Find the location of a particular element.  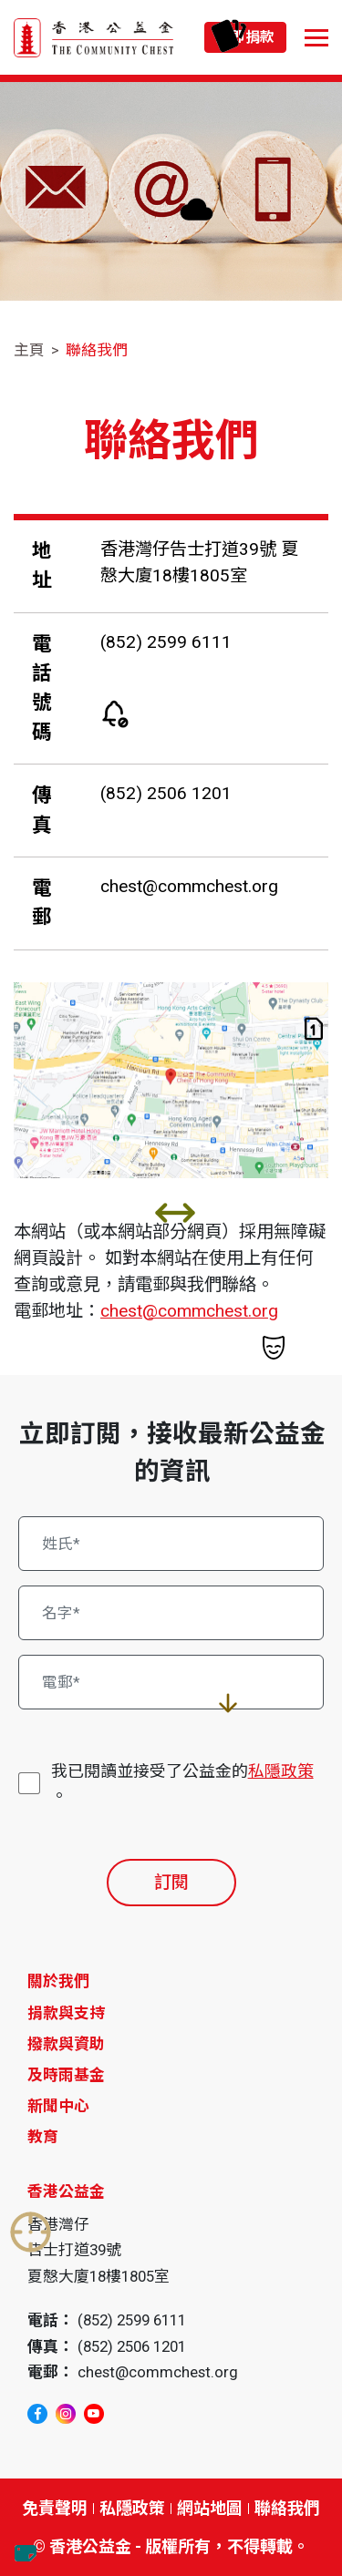

indicates tarp or cover item is located at coordinates (26, 2553).